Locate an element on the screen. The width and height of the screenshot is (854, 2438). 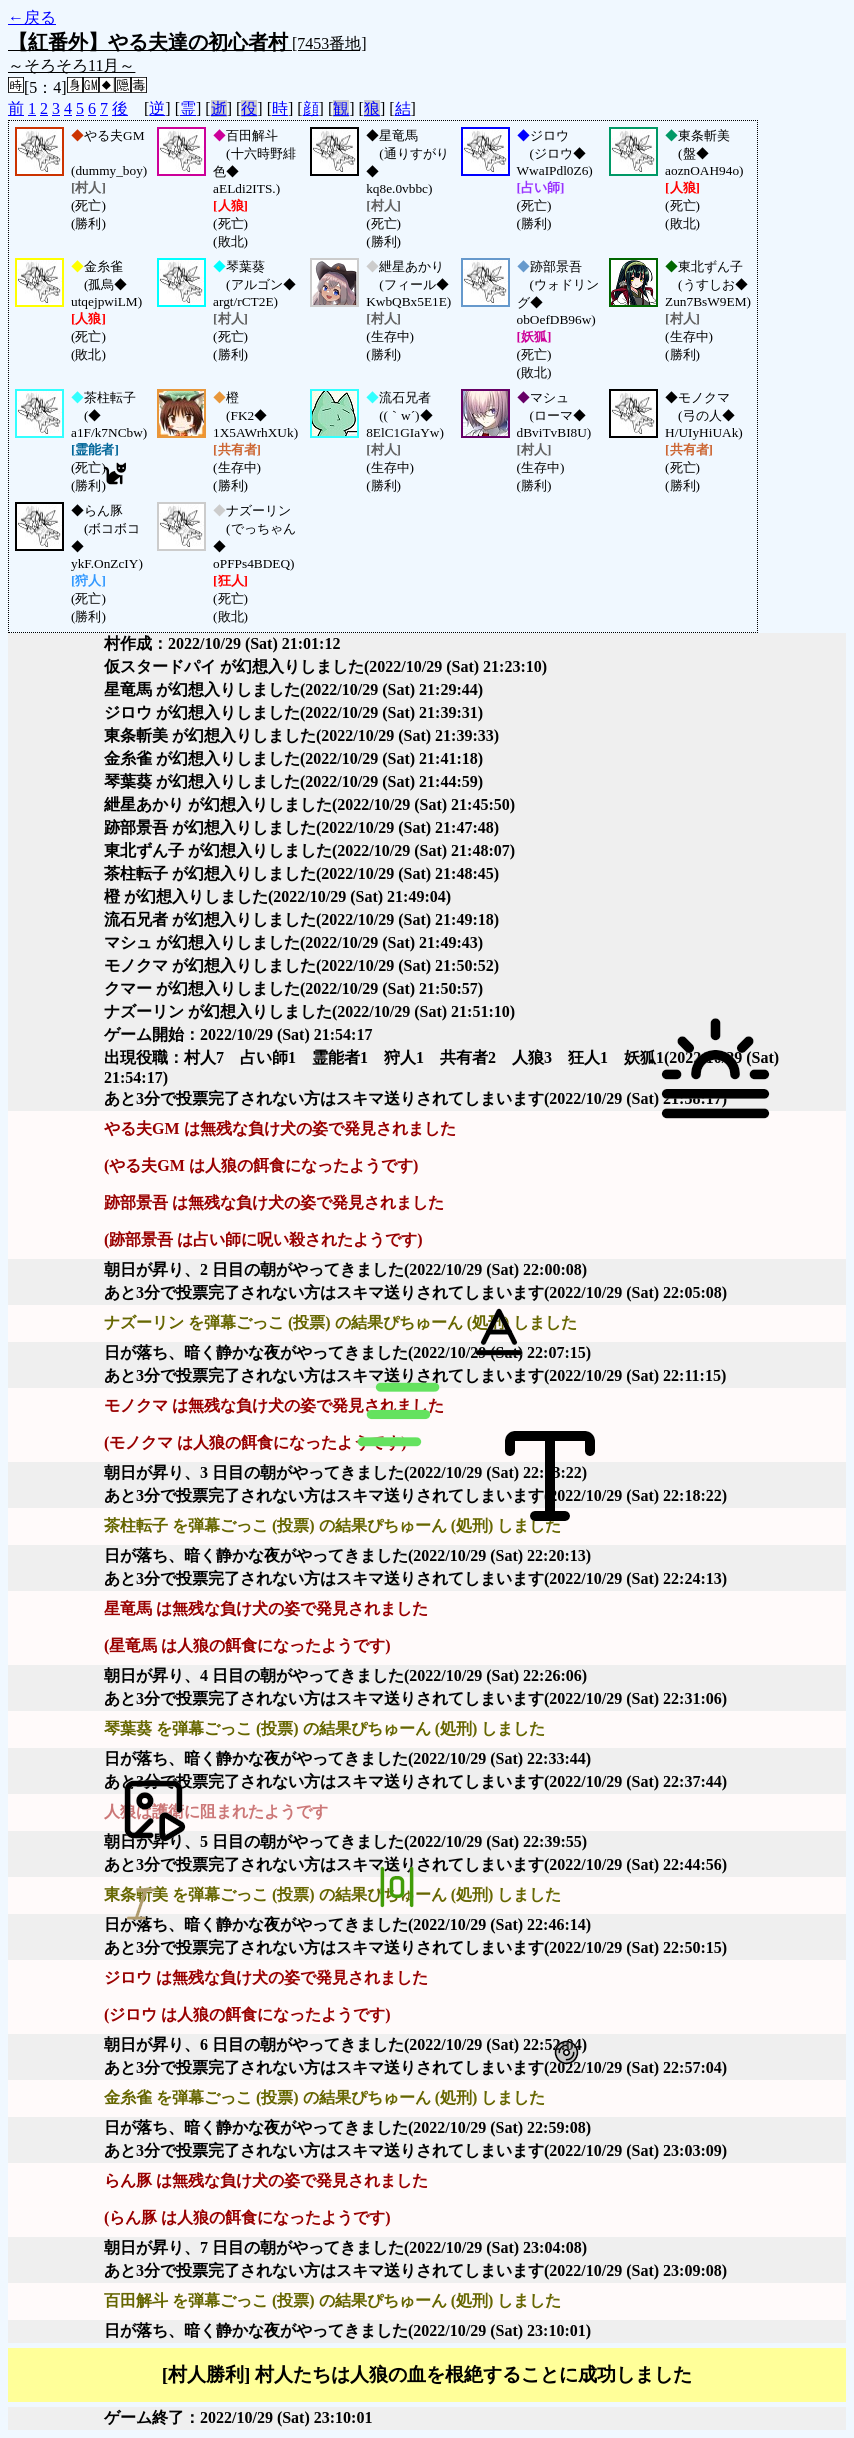
set text baseline alignment is located at coordinates (499, 1332).